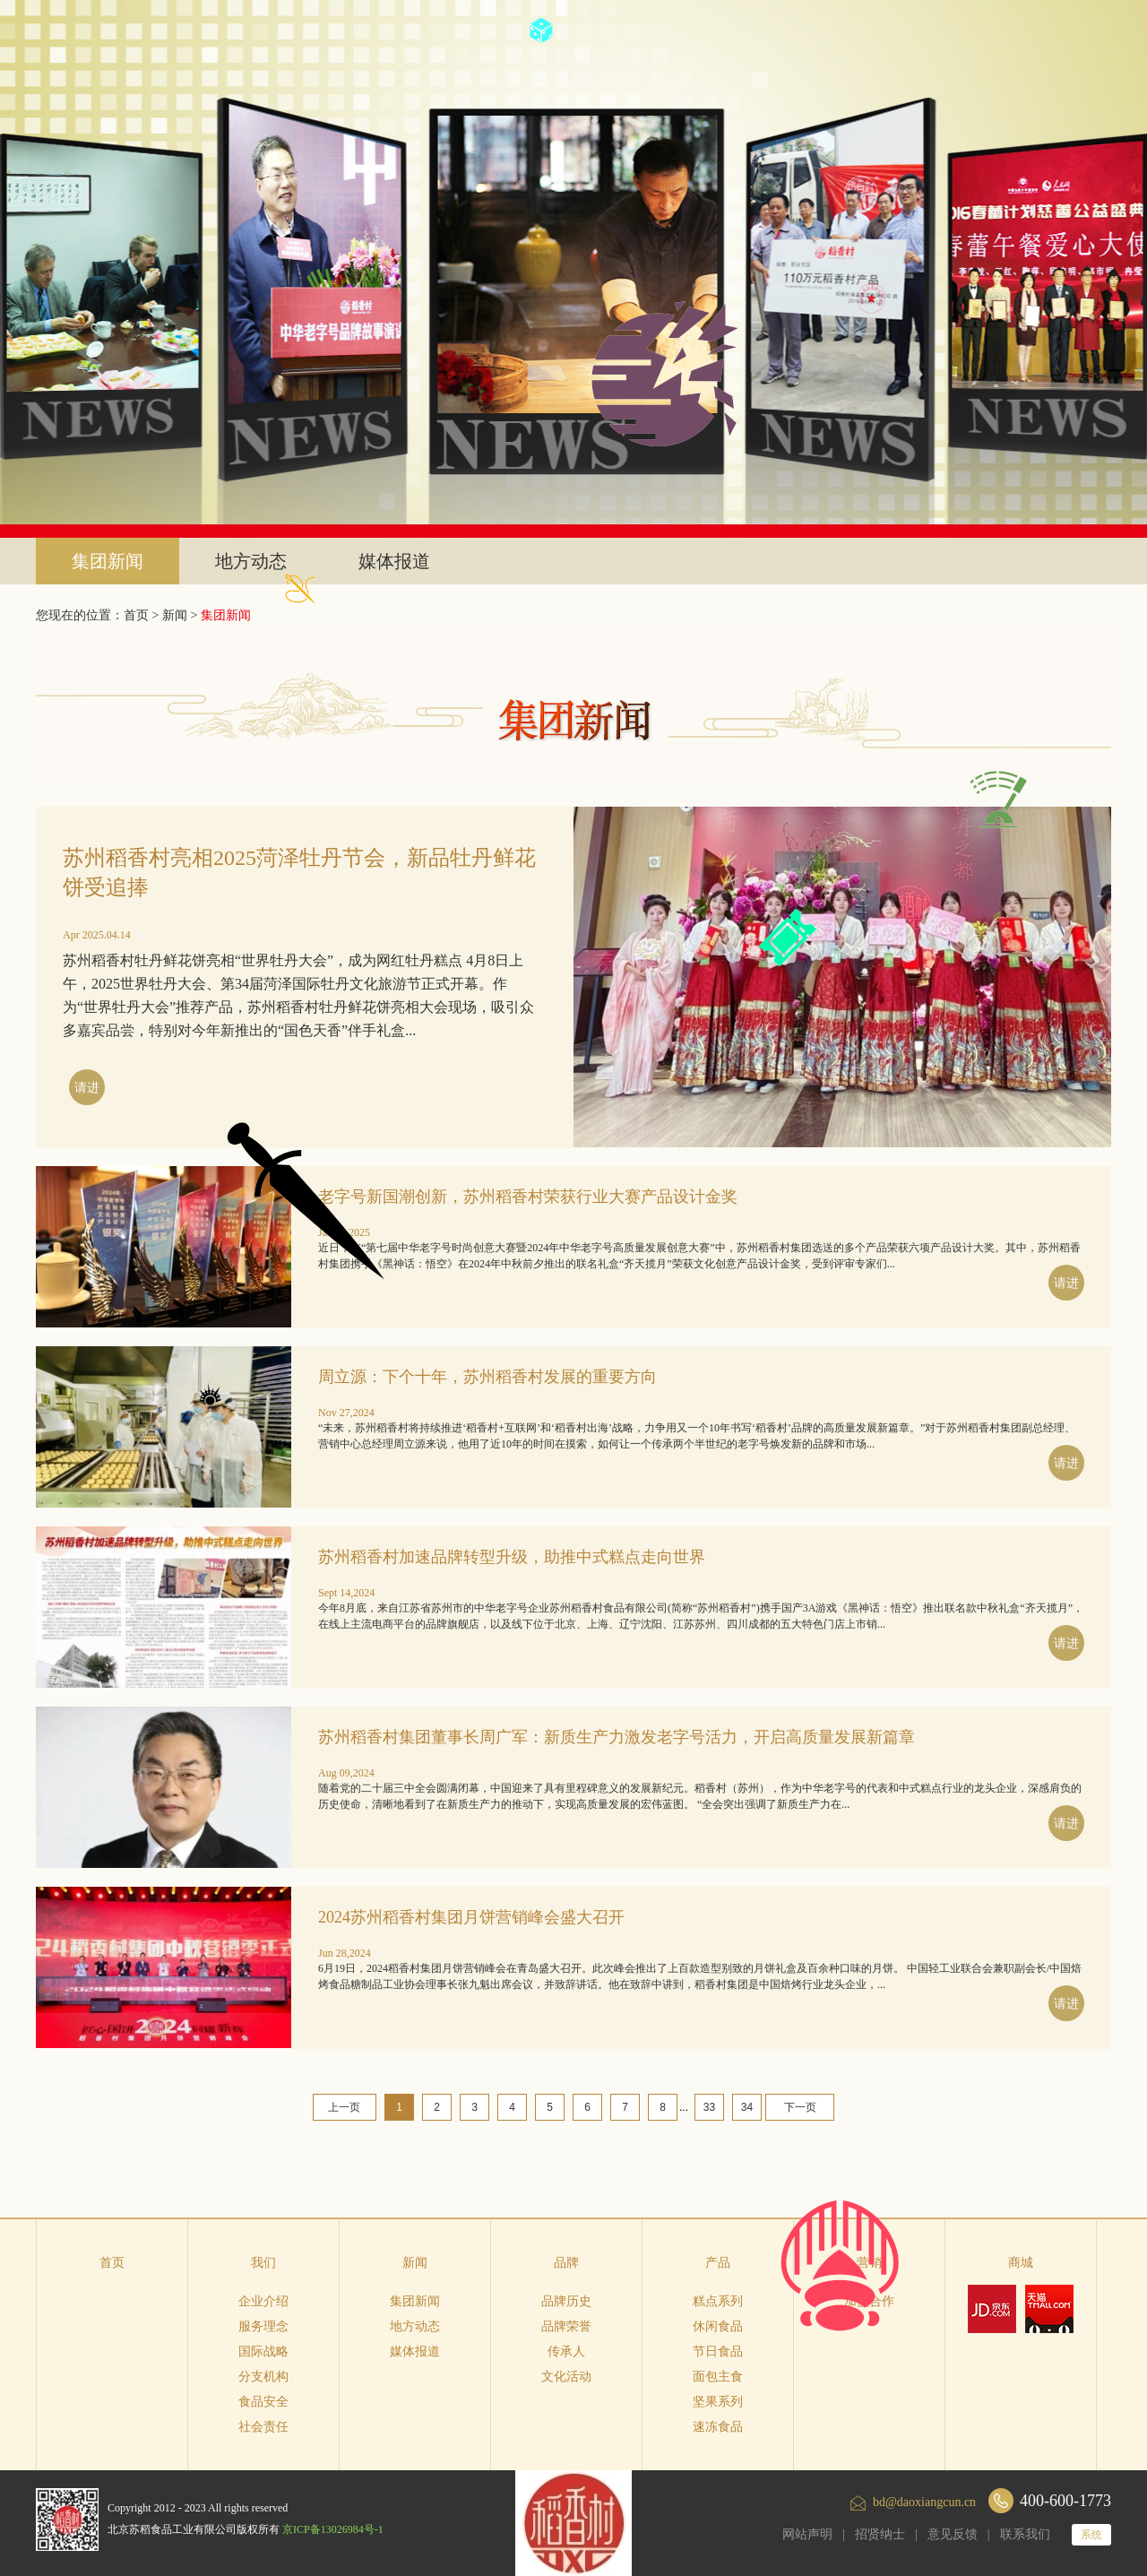  I want to click on represents a beetle or insect creature in a game interface, so click(839, 2267).